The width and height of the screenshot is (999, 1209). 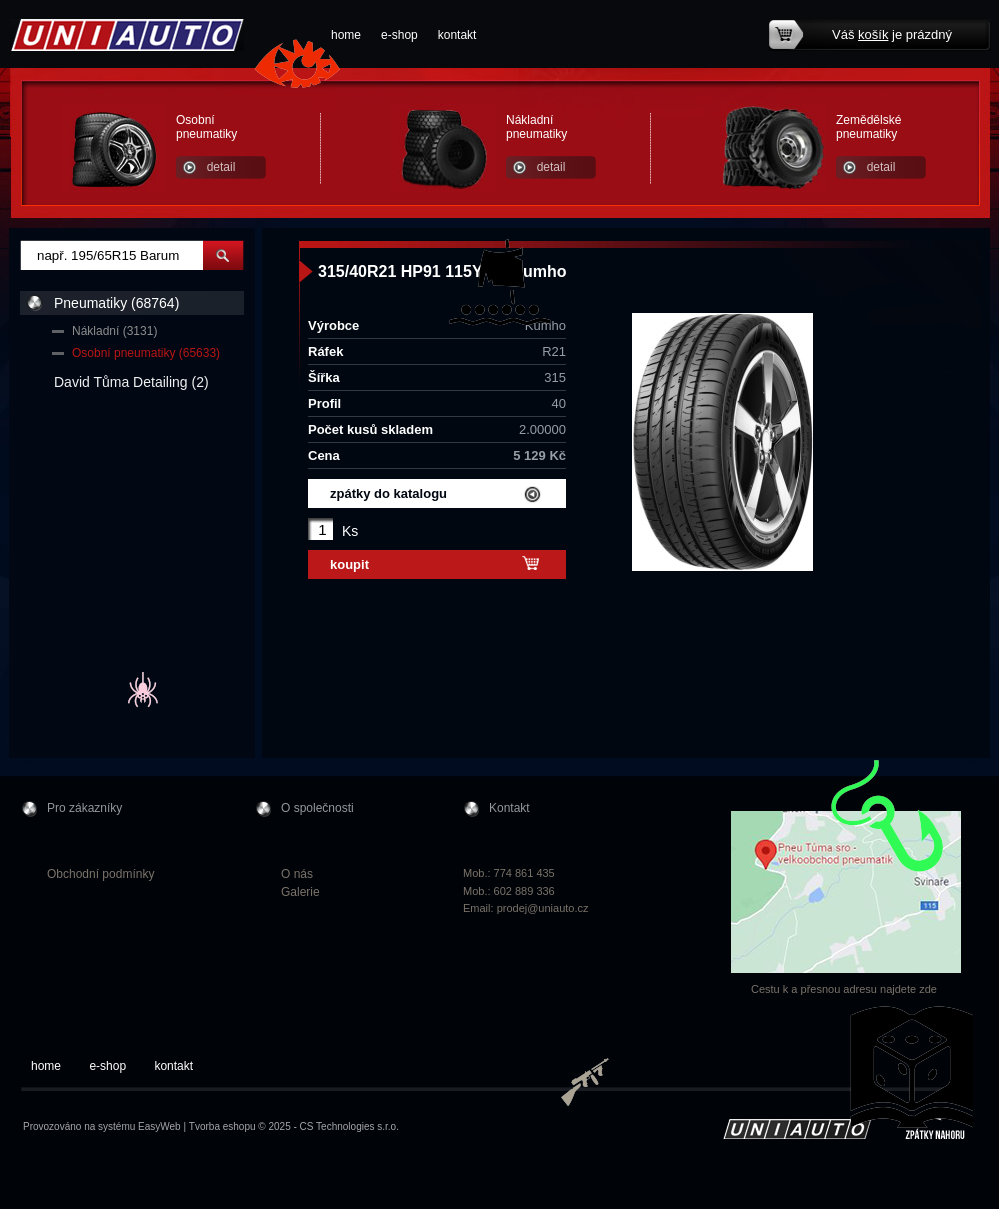 I want to click on access fishing mini-game or activity, so click(x=888, y=816).